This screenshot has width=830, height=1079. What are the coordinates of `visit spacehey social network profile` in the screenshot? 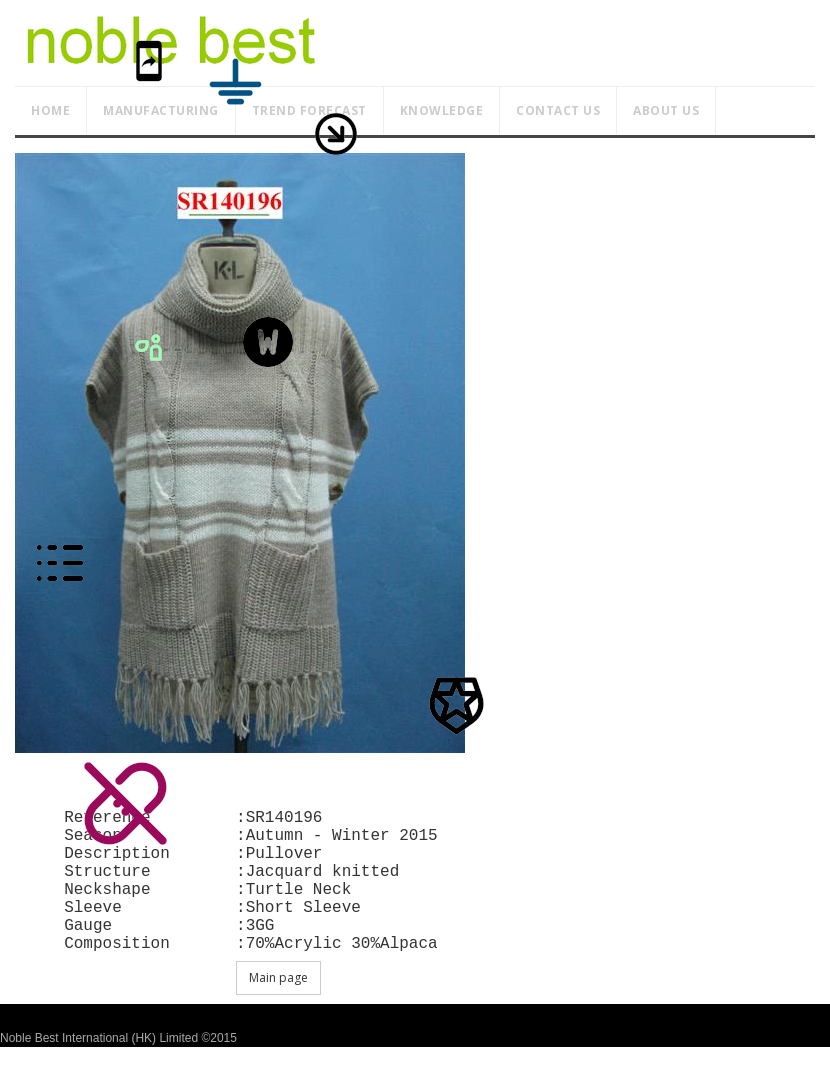 It's located at (148, 347).